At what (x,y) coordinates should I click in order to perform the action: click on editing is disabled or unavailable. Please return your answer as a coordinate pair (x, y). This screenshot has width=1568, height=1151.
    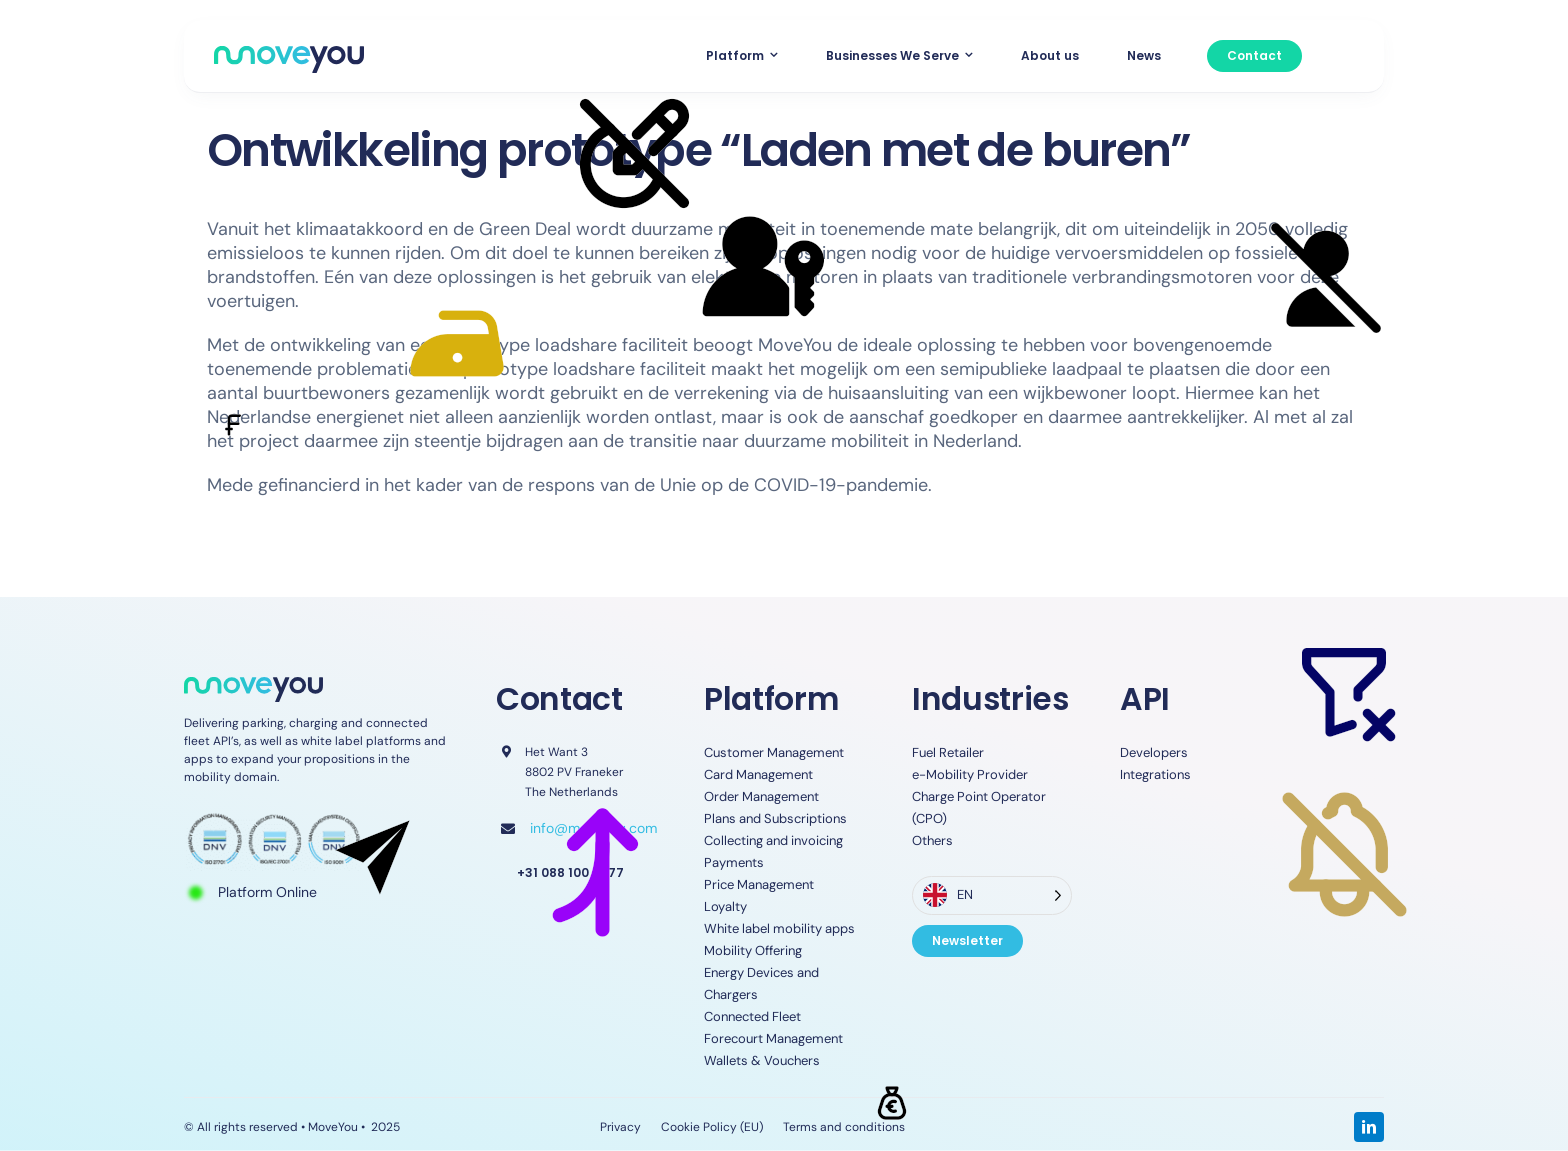
    Looking at the image, I should click on (634, 153).